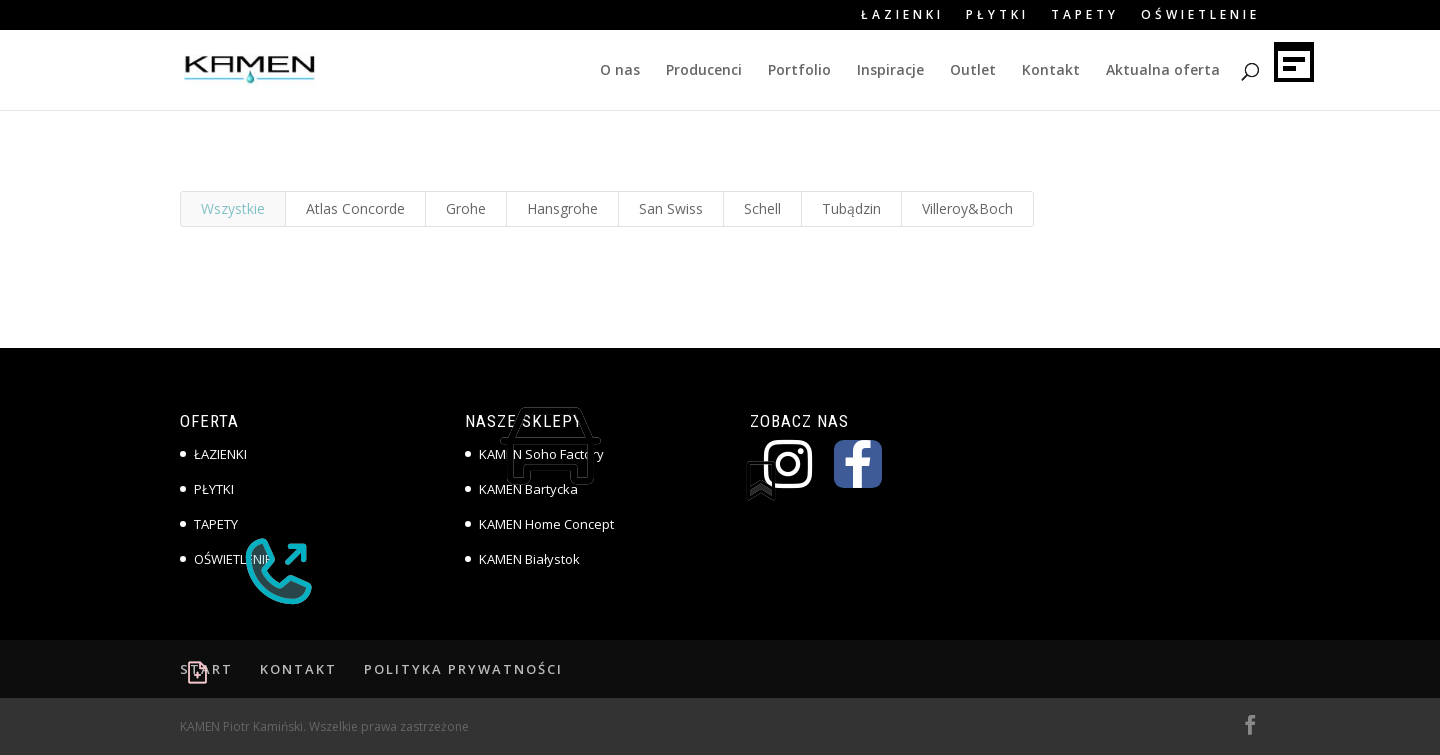 The width and height of the screenshot is (1440, 755). What do you see at coordinates (197, 672) in the screenshot?
I see `create a new file` at bounding box center [197, 672].